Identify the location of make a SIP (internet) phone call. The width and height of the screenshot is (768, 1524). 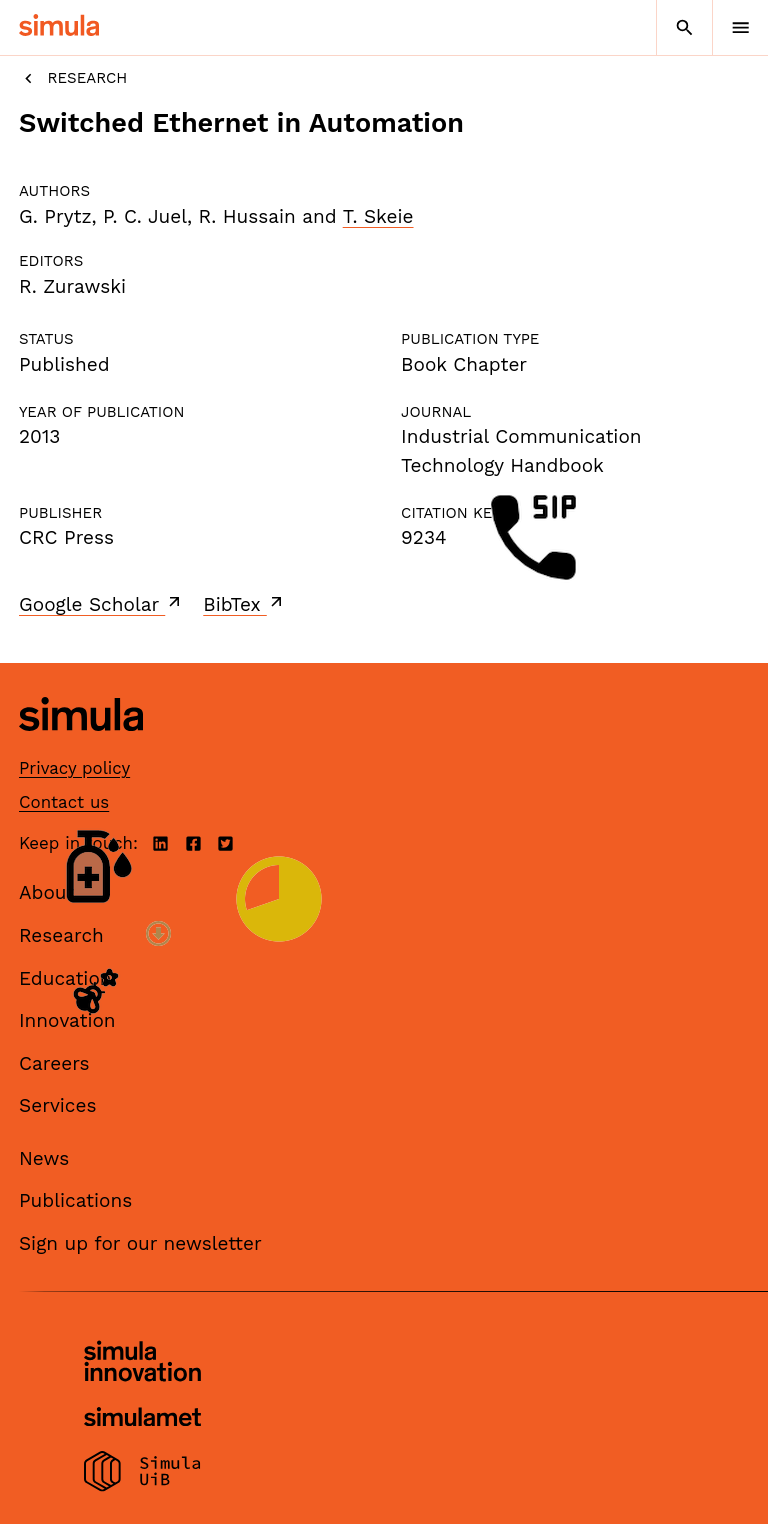
(533, 537).